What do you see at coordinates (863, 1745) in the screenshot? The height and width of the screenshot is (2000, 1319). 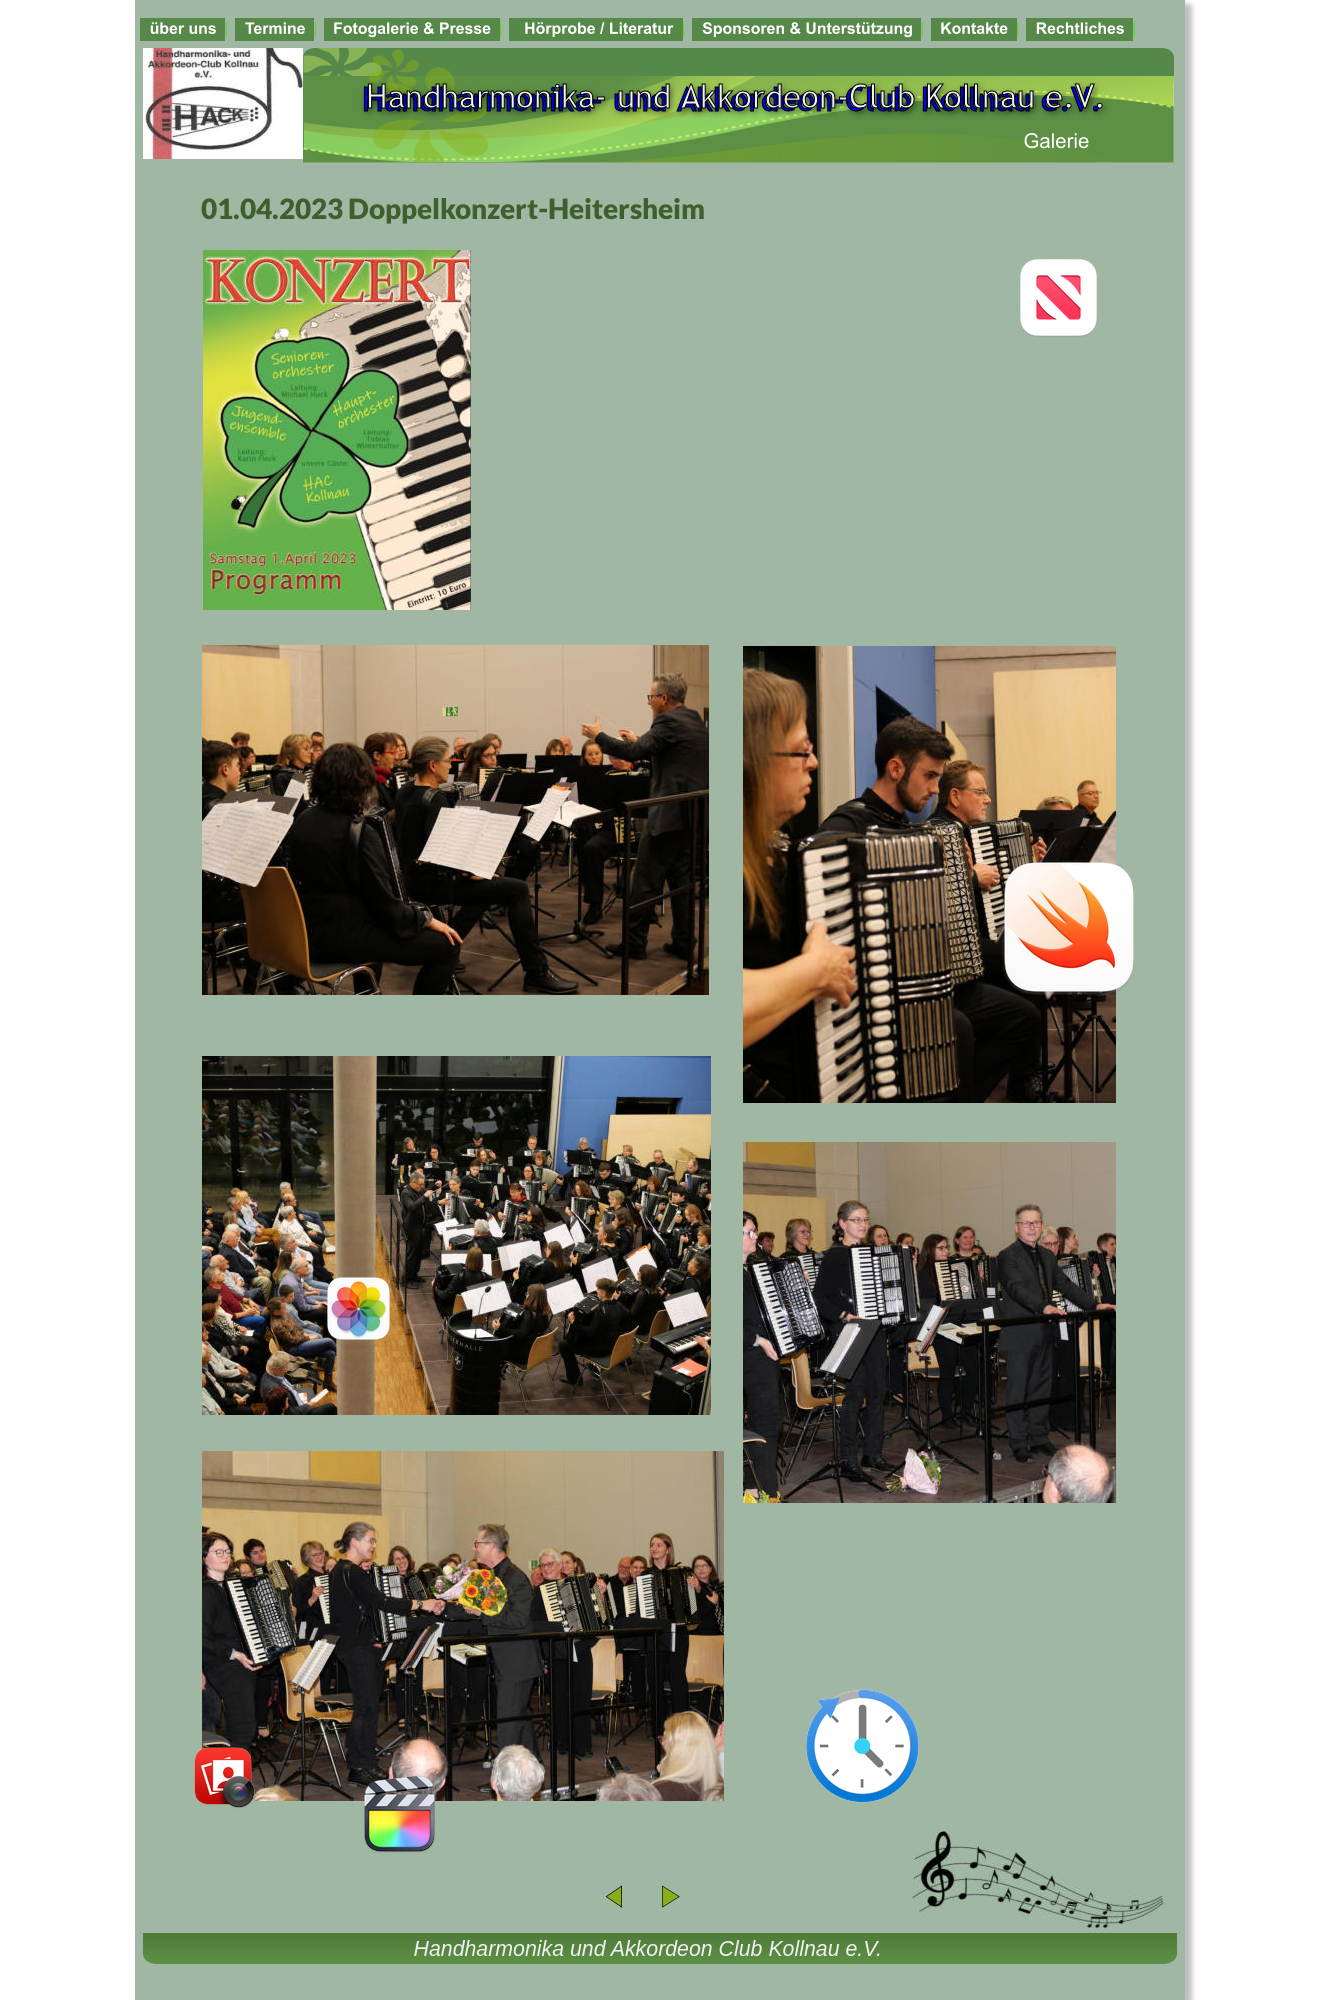 I see `open the reservations app` at bounding box center [863, 1745].